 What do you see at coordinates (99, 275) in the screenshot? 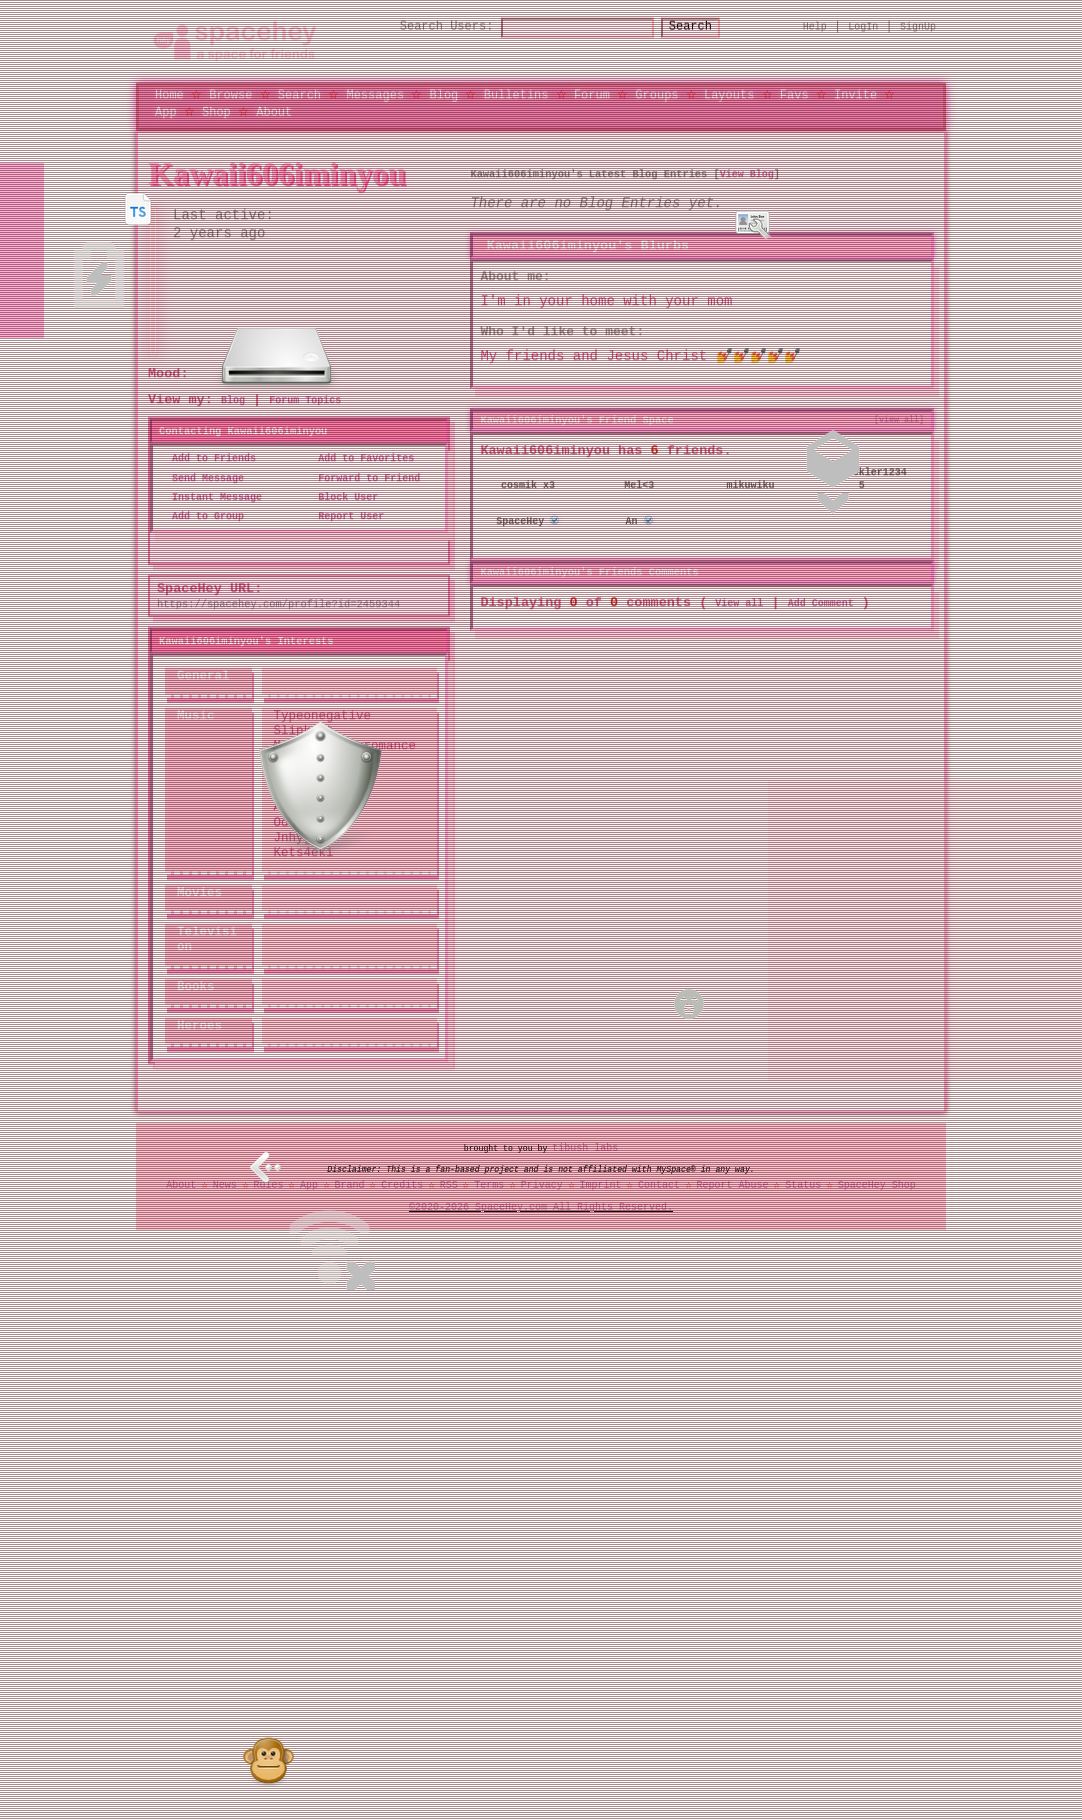
I see `indicates device is connected to power` at bounding box center [99, 275].